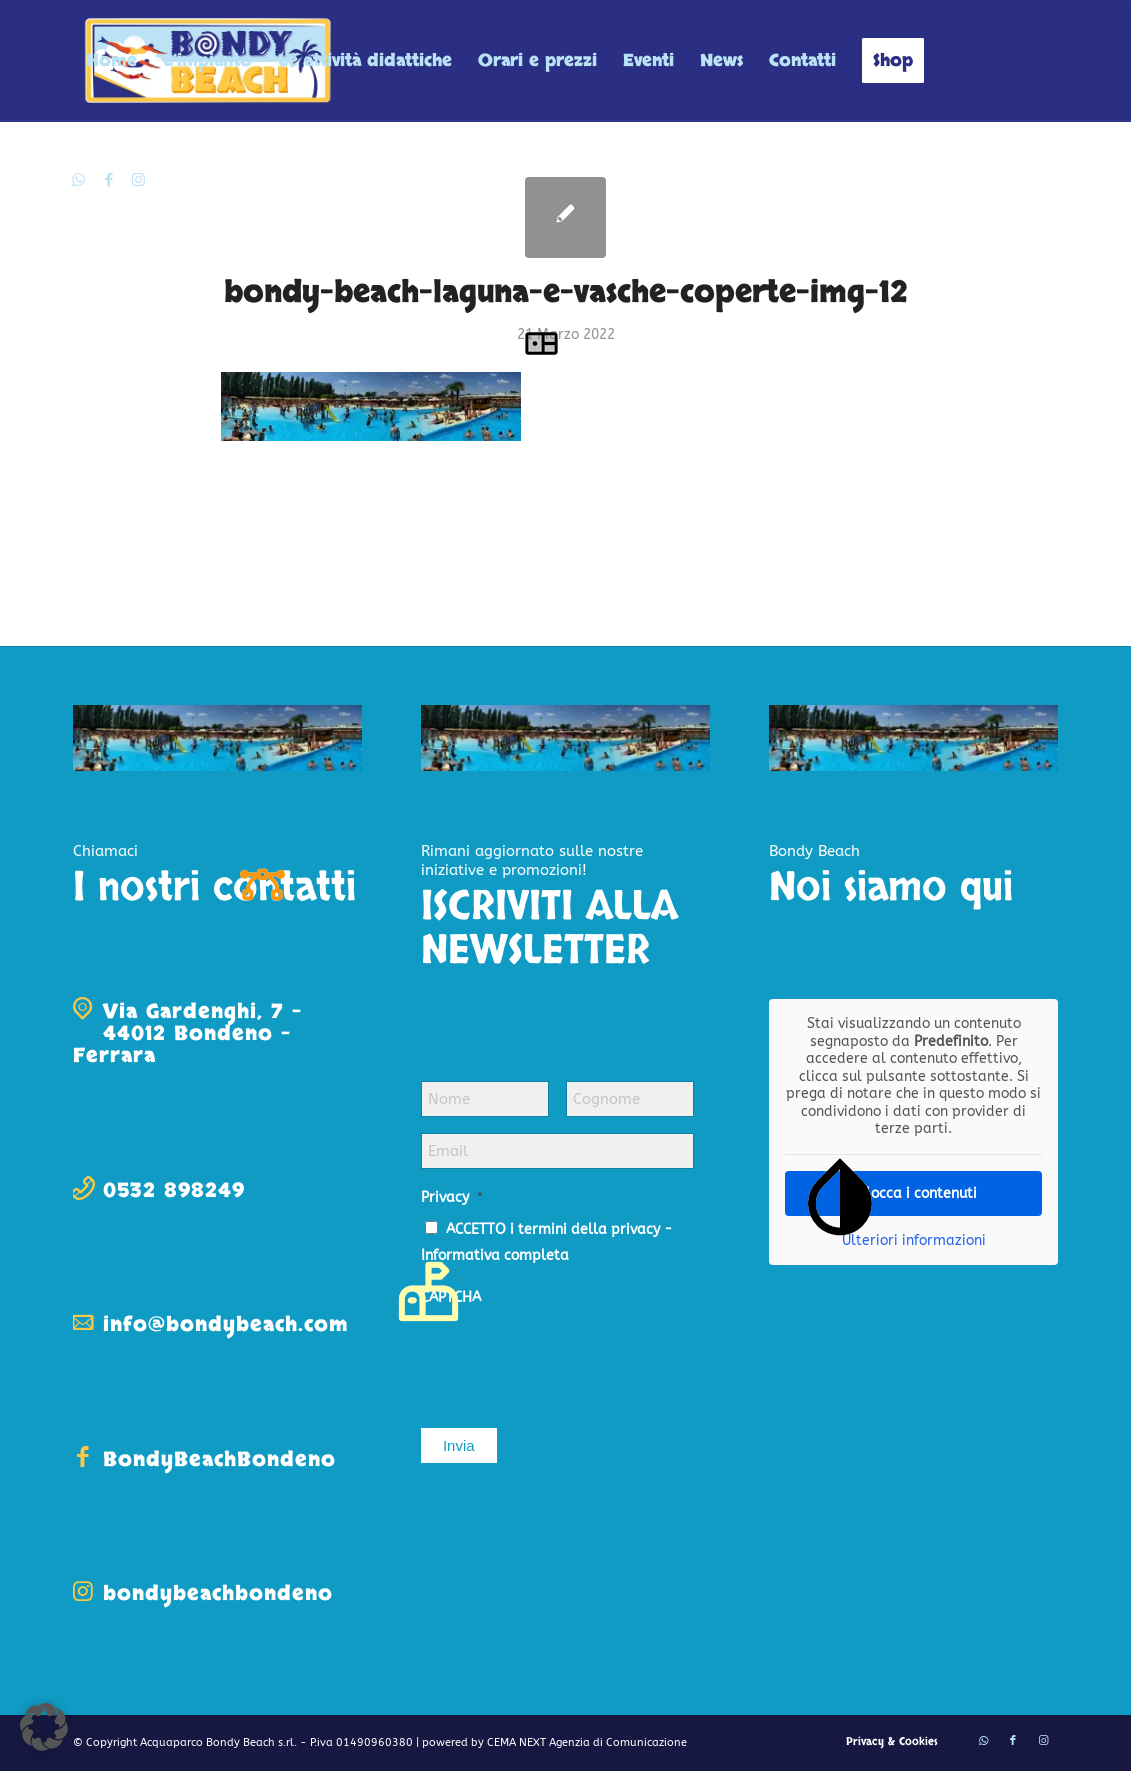 This screenshot has width=1131, height=1771. I want to click on view bento box or meal options, so click(541, 343).